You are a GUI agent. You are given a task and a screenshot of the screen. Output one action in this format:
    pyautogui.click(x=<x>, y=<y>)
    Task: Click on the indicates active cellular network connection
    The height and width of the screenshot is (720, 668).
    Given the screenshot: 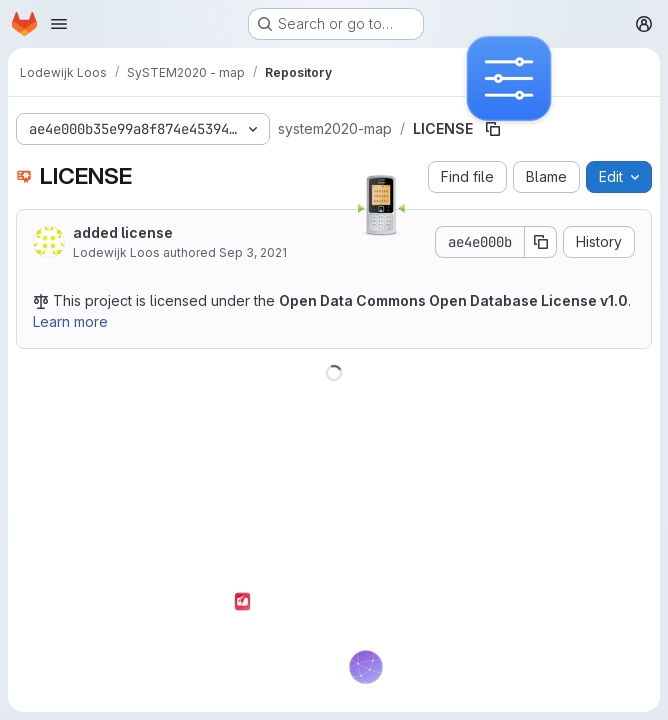 What is the action you would take?
    pyautogui.click(x=382, y=206)
    